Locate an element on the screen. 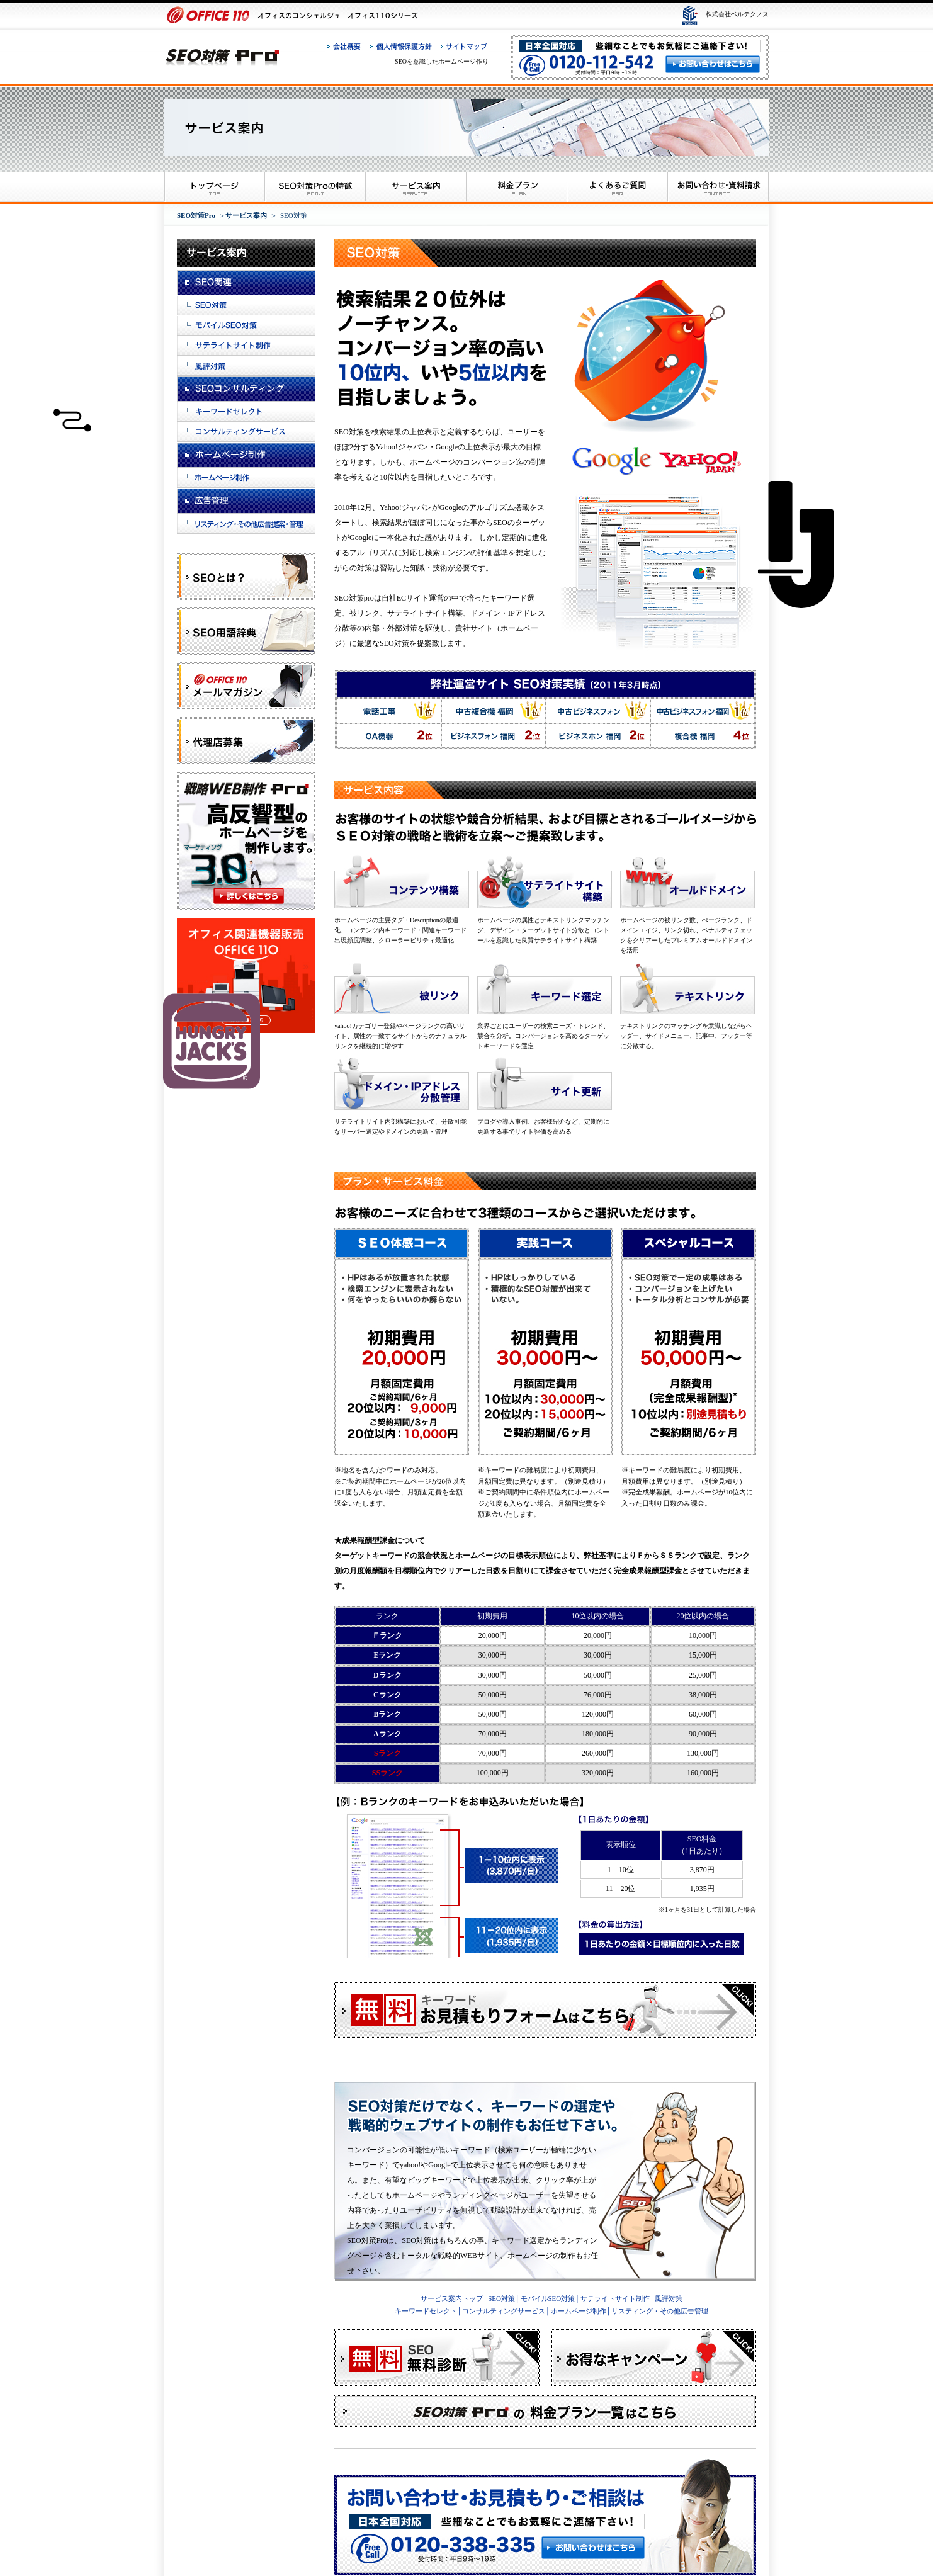 The image size is (933, 2576). open the Hungry Jack's app is located at coordinates (212, 1041).